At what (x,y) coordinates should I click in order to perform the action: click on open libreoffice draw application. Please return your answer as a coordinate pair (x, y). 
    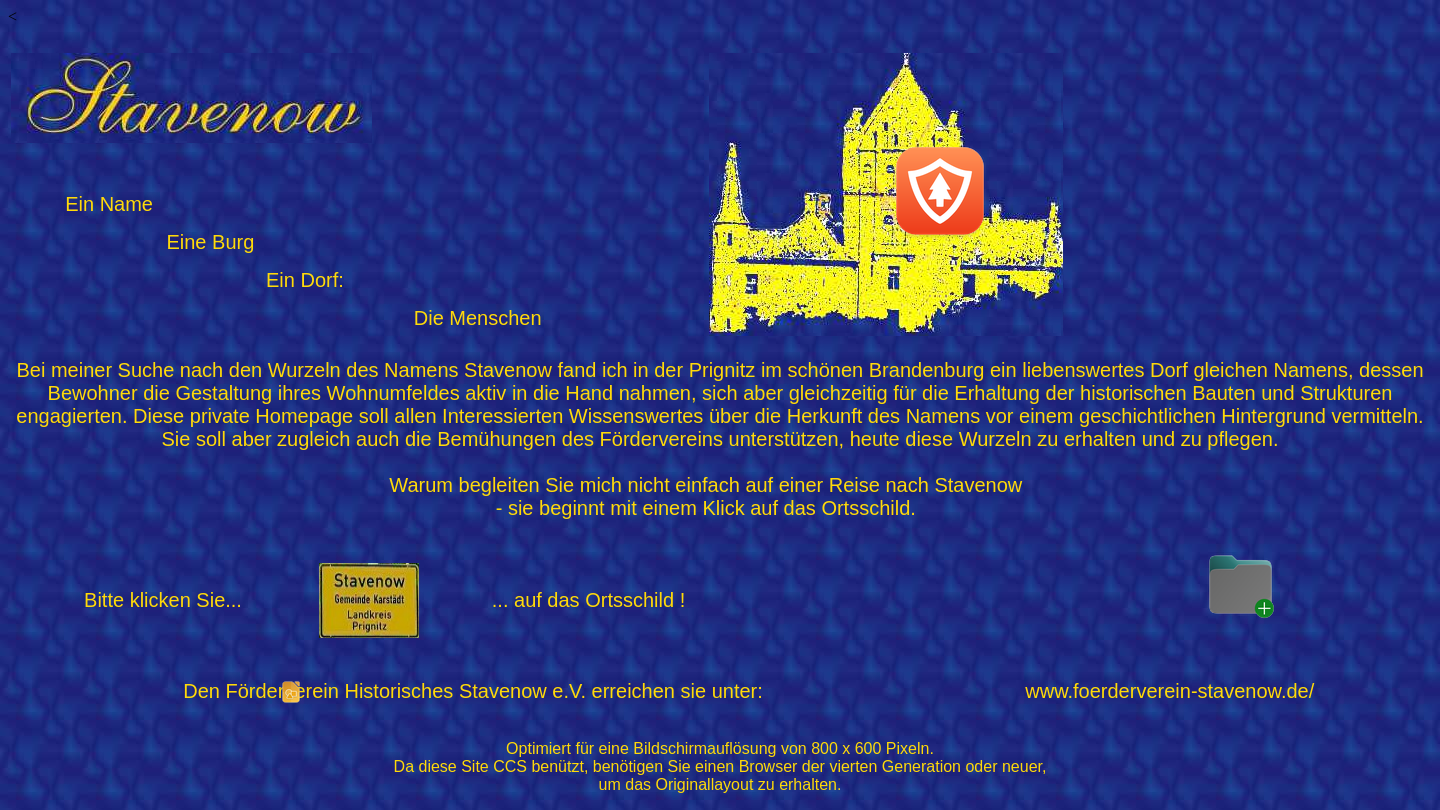
    Looking at the image, I should click on (291, 692).